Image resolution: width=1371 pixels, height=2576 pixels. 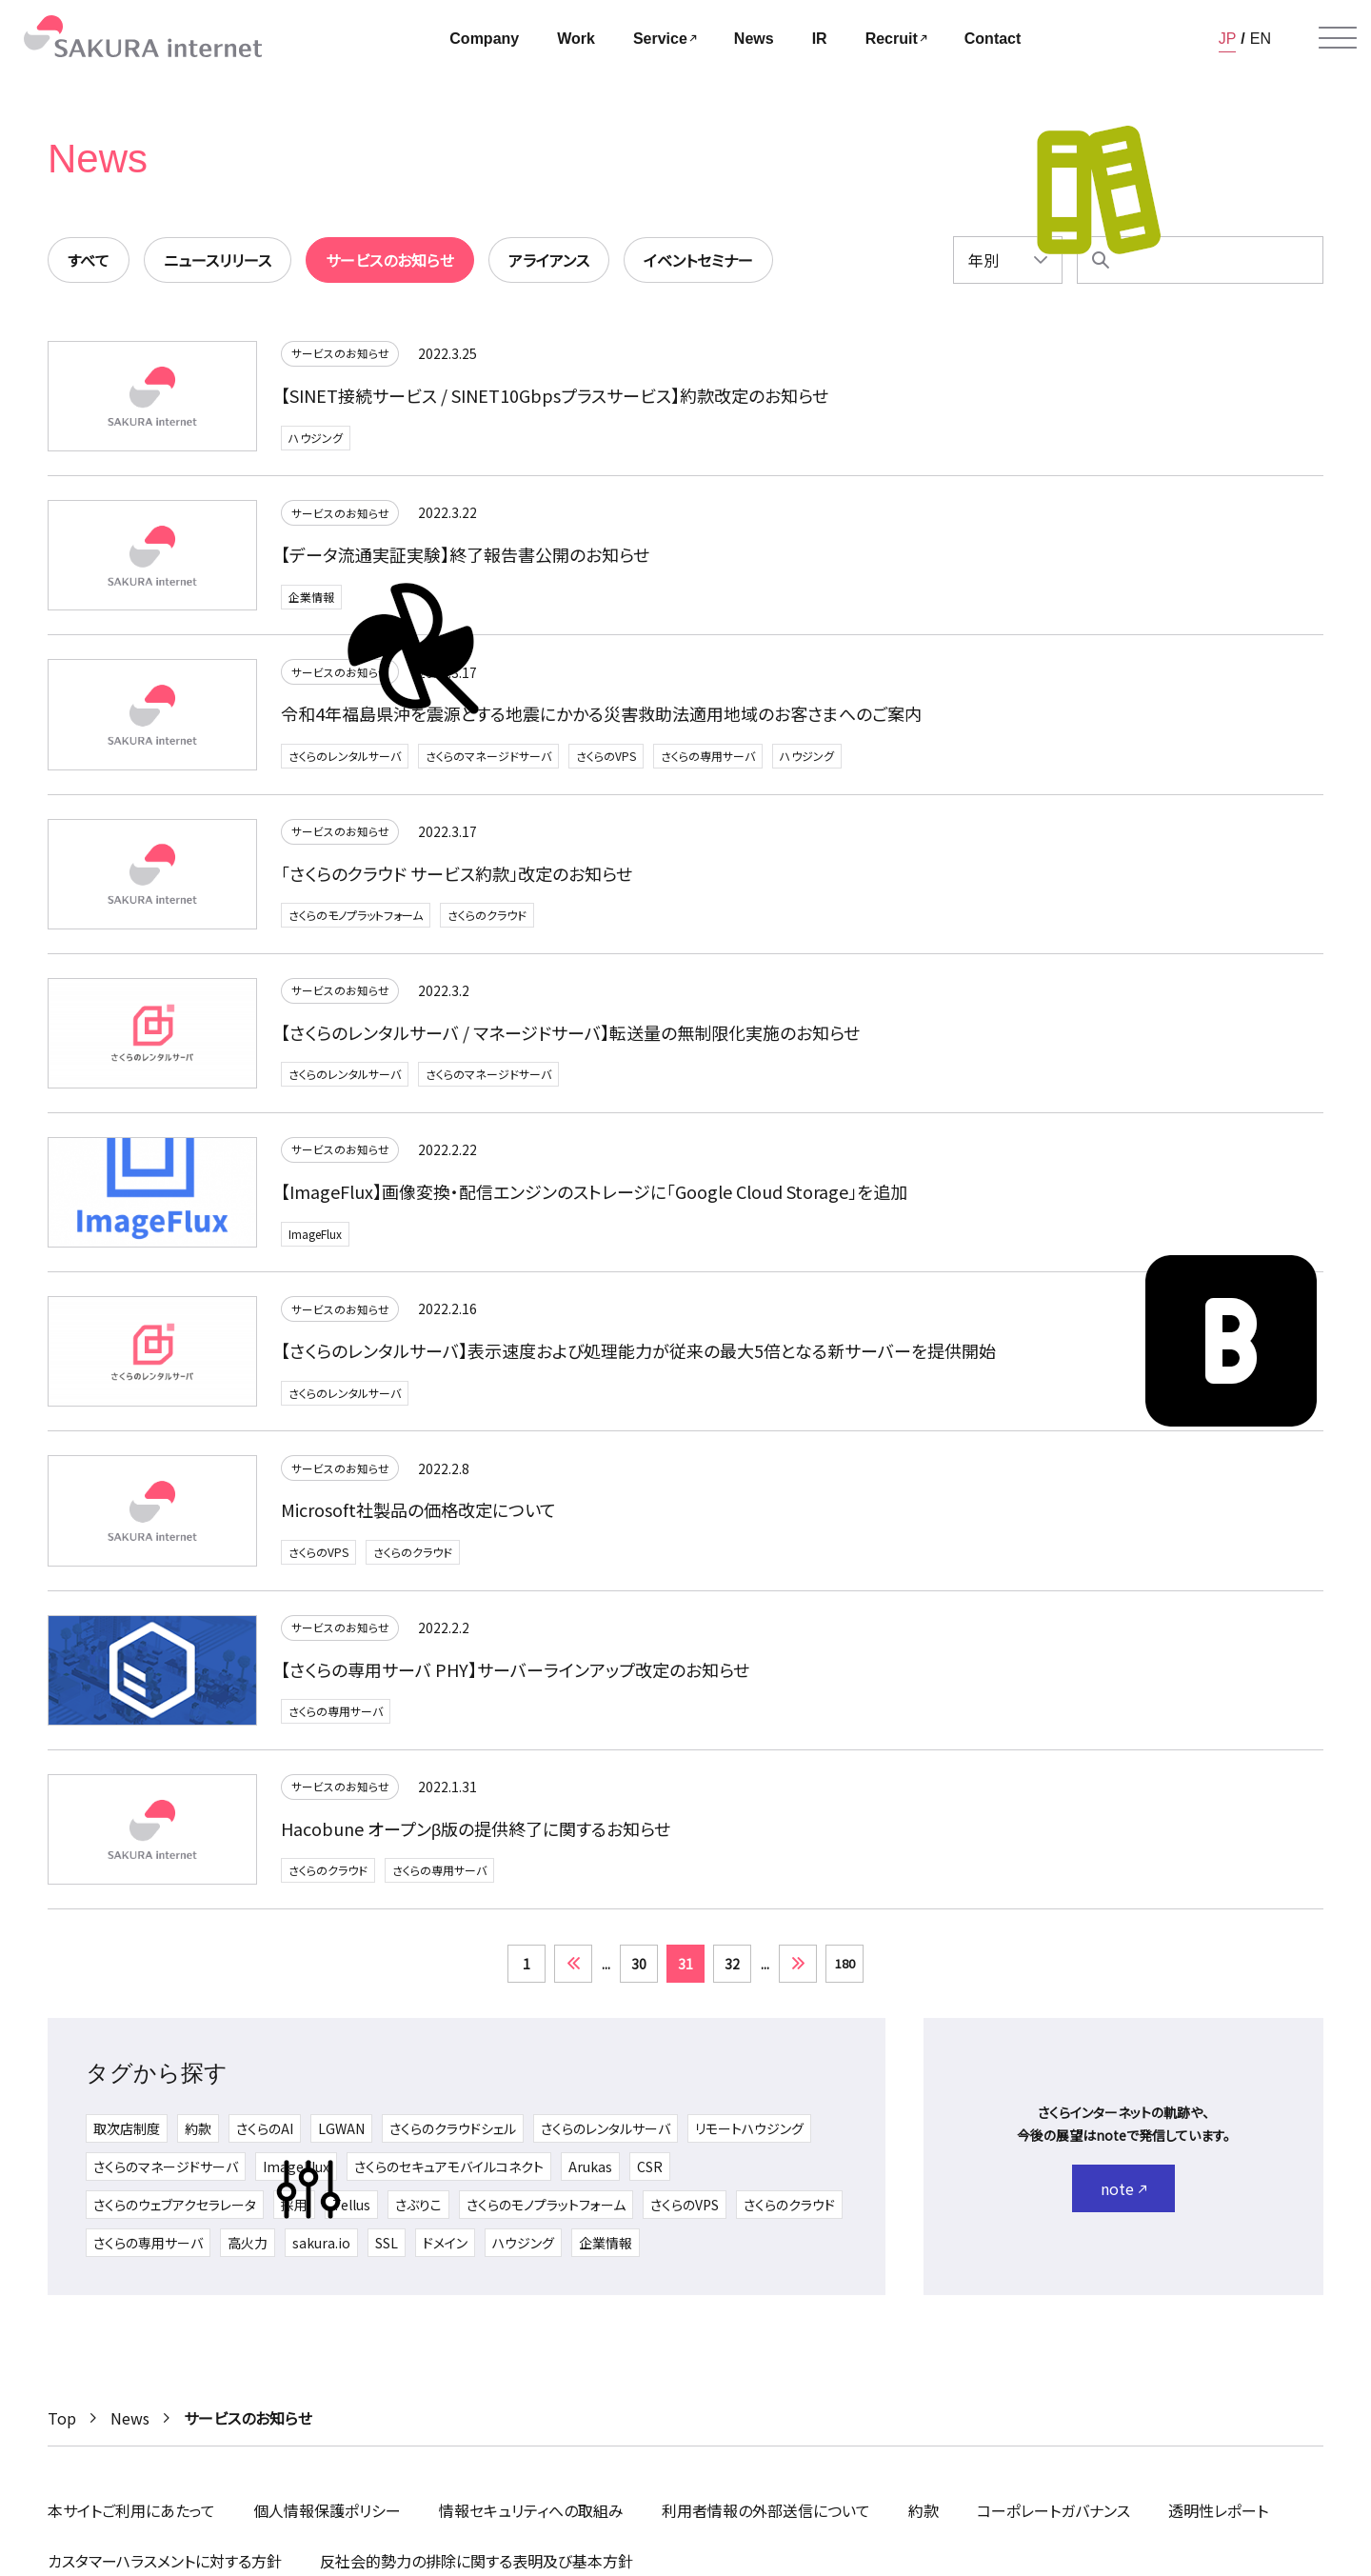 What do you see at coordinates (1231, 1341) in the screenshot?
I see `apply bold formatting to text` at bounding box center [1231, 1341].